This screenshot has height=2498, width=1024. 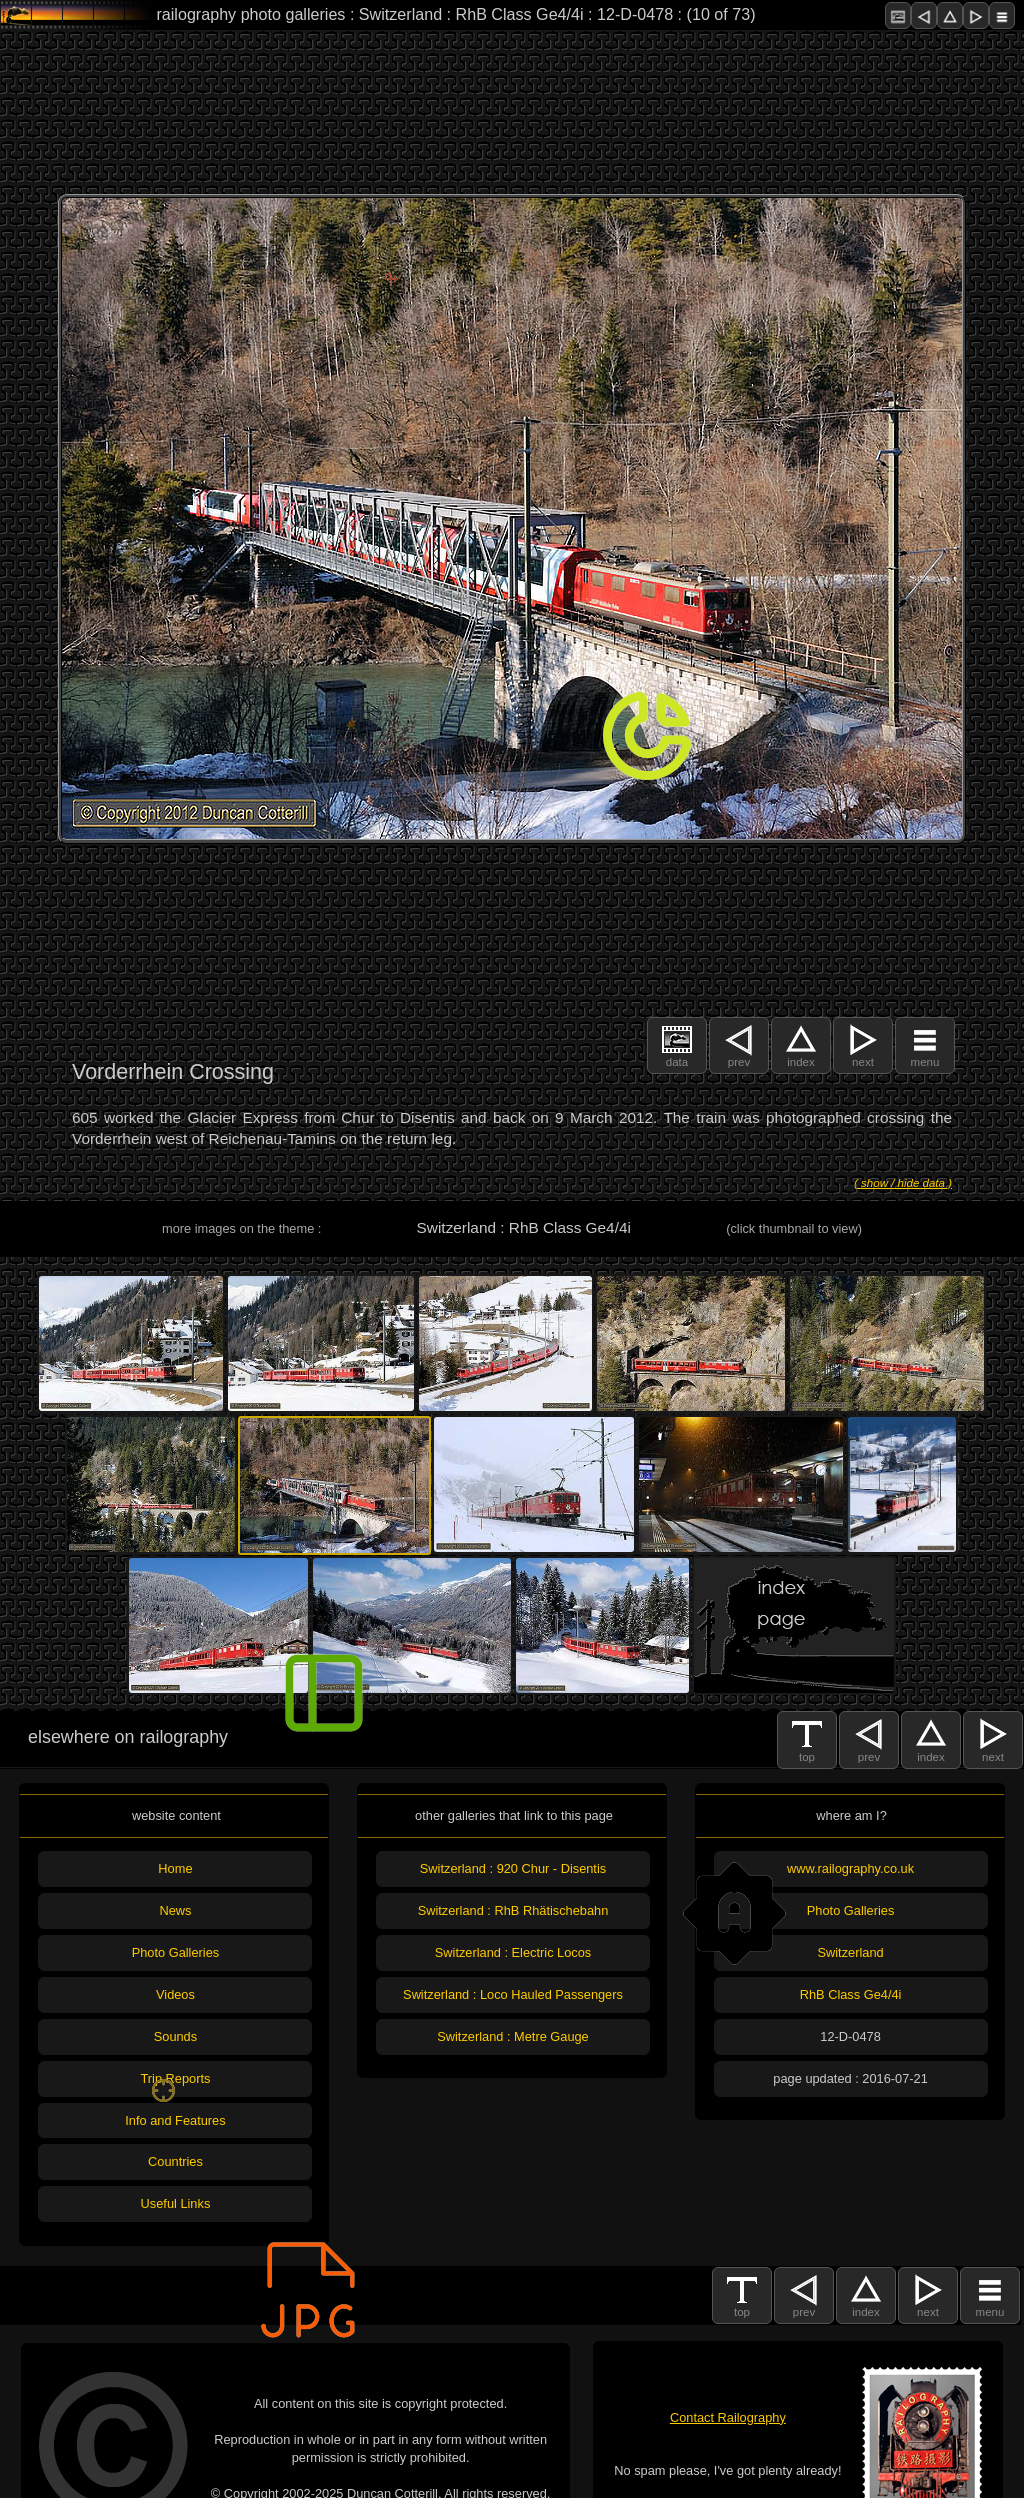 I want to click on toggle the sidebar panel, so click(x=324, y=1693).